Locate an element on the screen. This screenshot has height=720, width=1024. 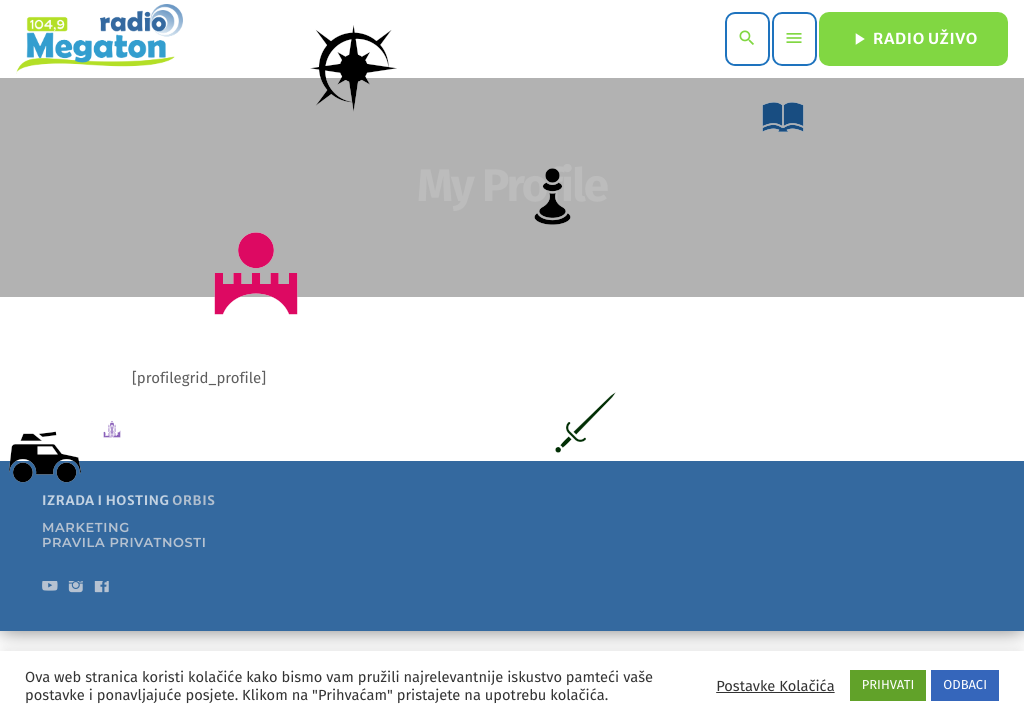
select jeep or off-road vehicle is located at coordinates (45, 457).